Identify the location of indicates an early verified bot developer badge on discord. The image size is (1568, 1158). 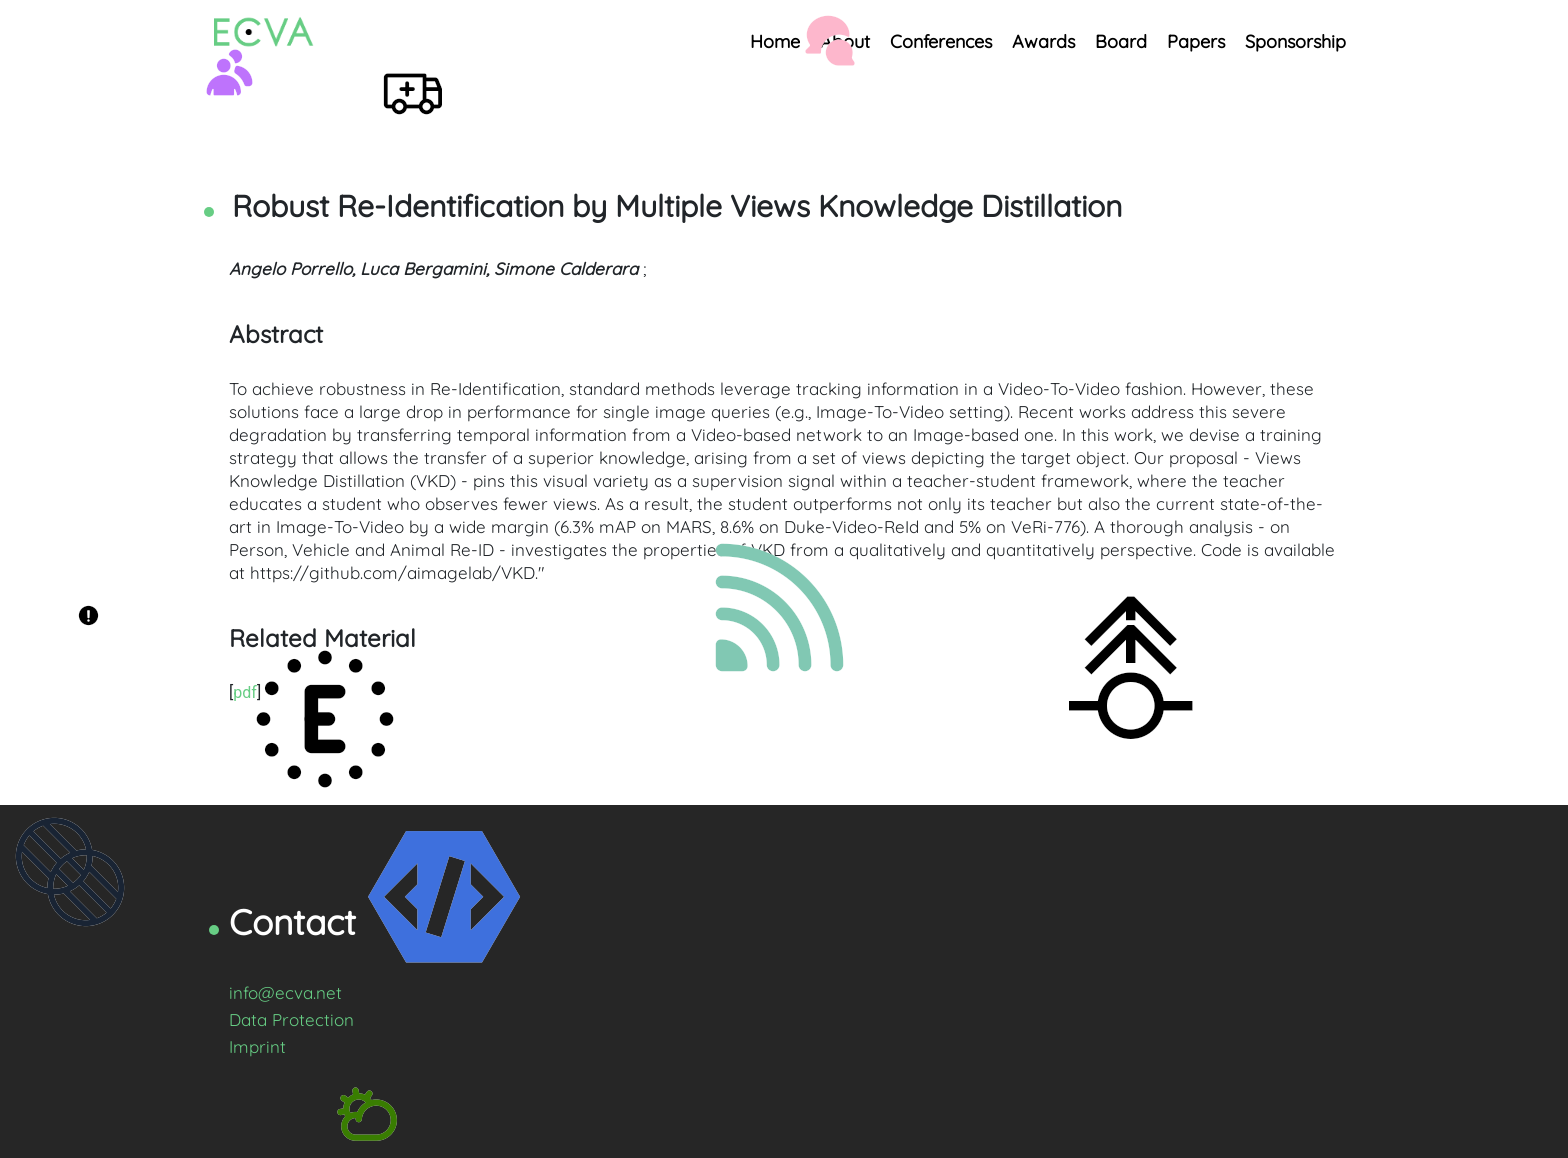
(444, 897).